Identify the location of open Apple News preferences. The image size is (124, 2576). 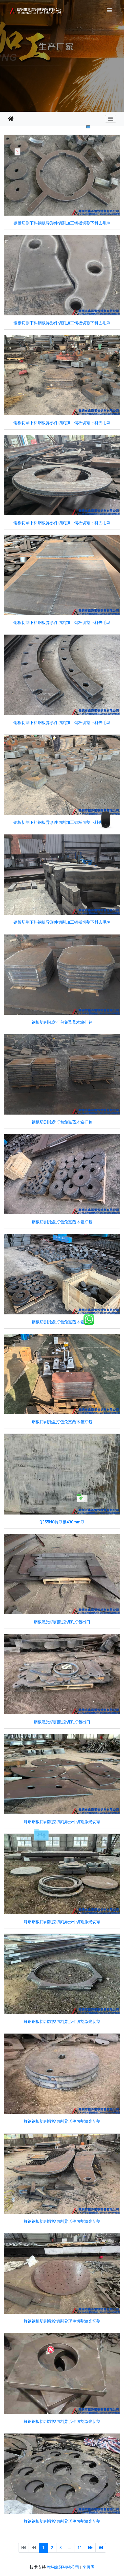
(51, 2349).